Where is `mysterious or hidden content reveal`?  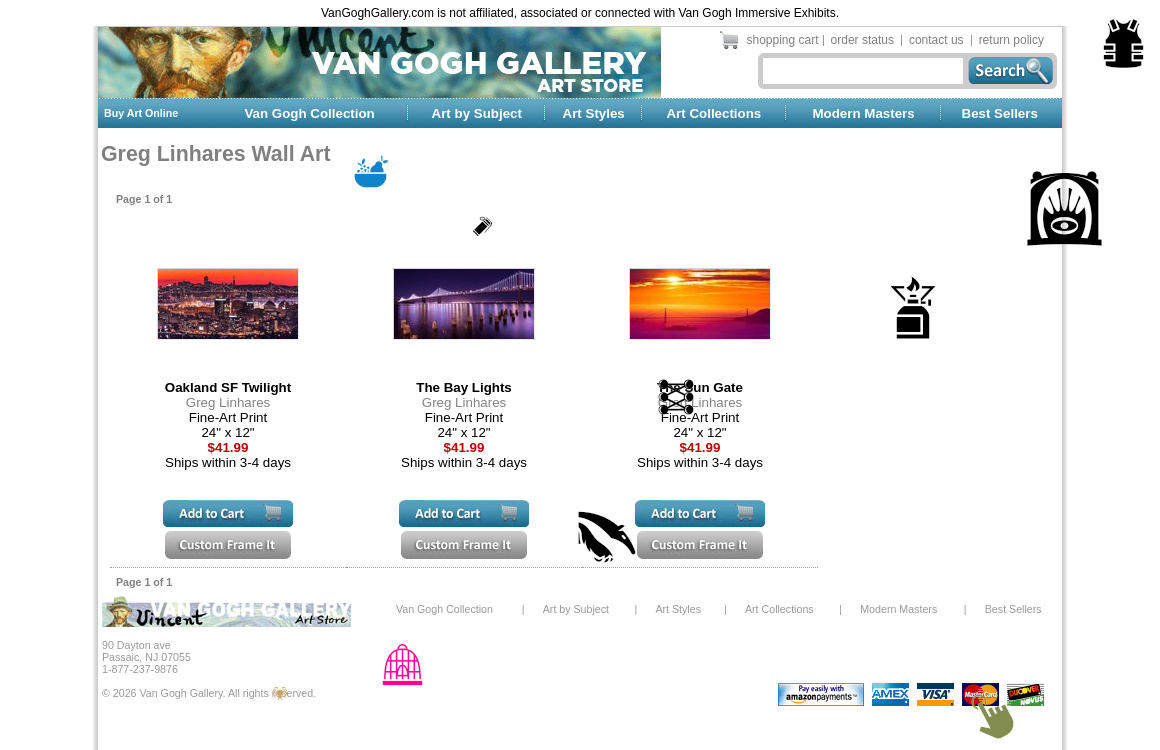
mysterious or hidden content reveal is located at coordinates (1064, 208).